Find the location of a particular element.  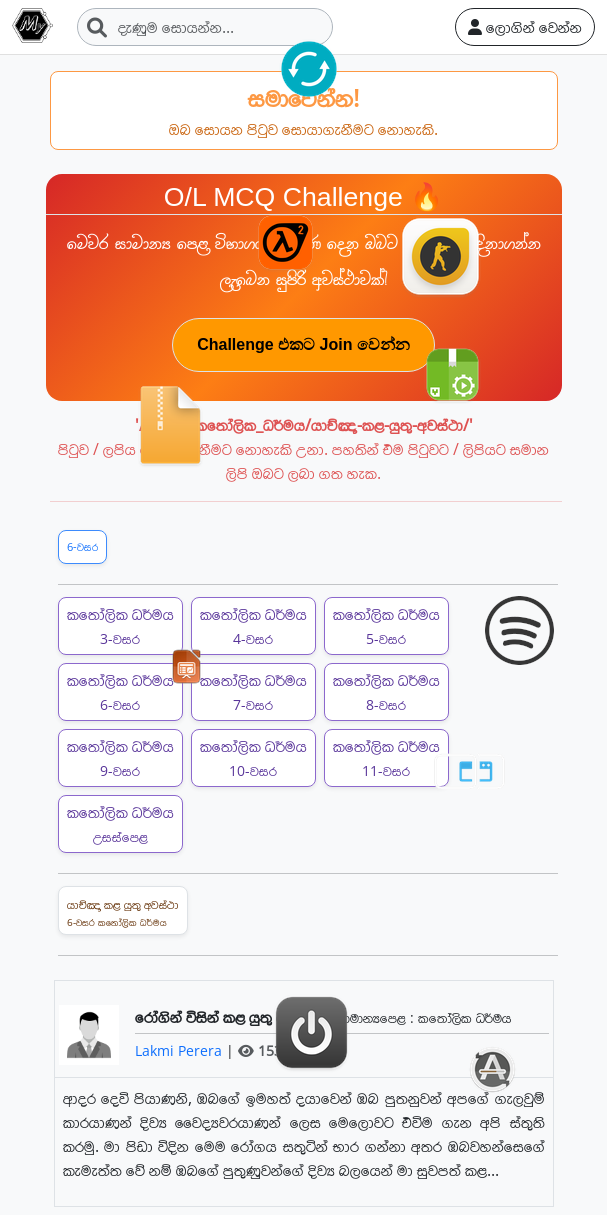

launch counter-strike is located at coordinates (440, 256).